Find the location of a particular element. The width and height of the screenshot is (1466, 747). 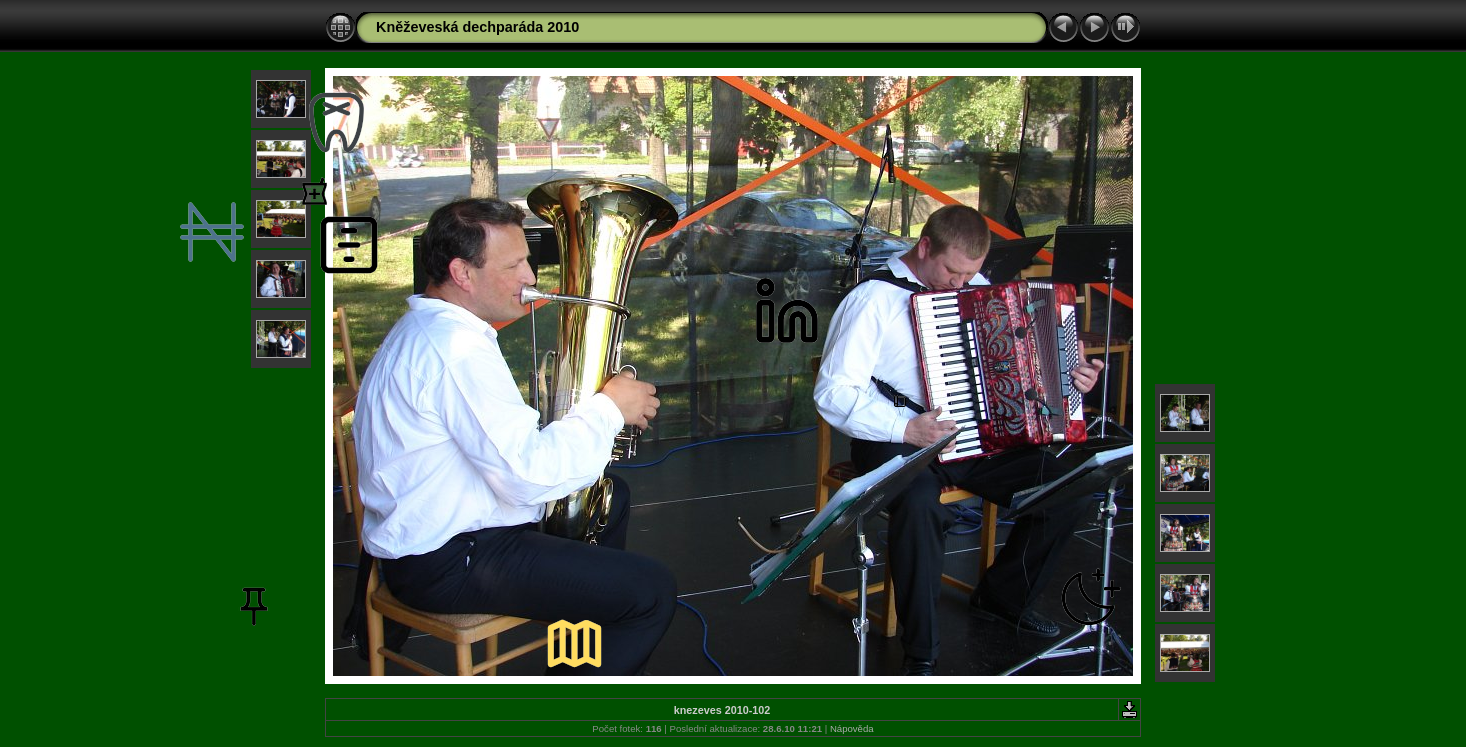

change wallpaper or background image is located at coordinates (900, 401).